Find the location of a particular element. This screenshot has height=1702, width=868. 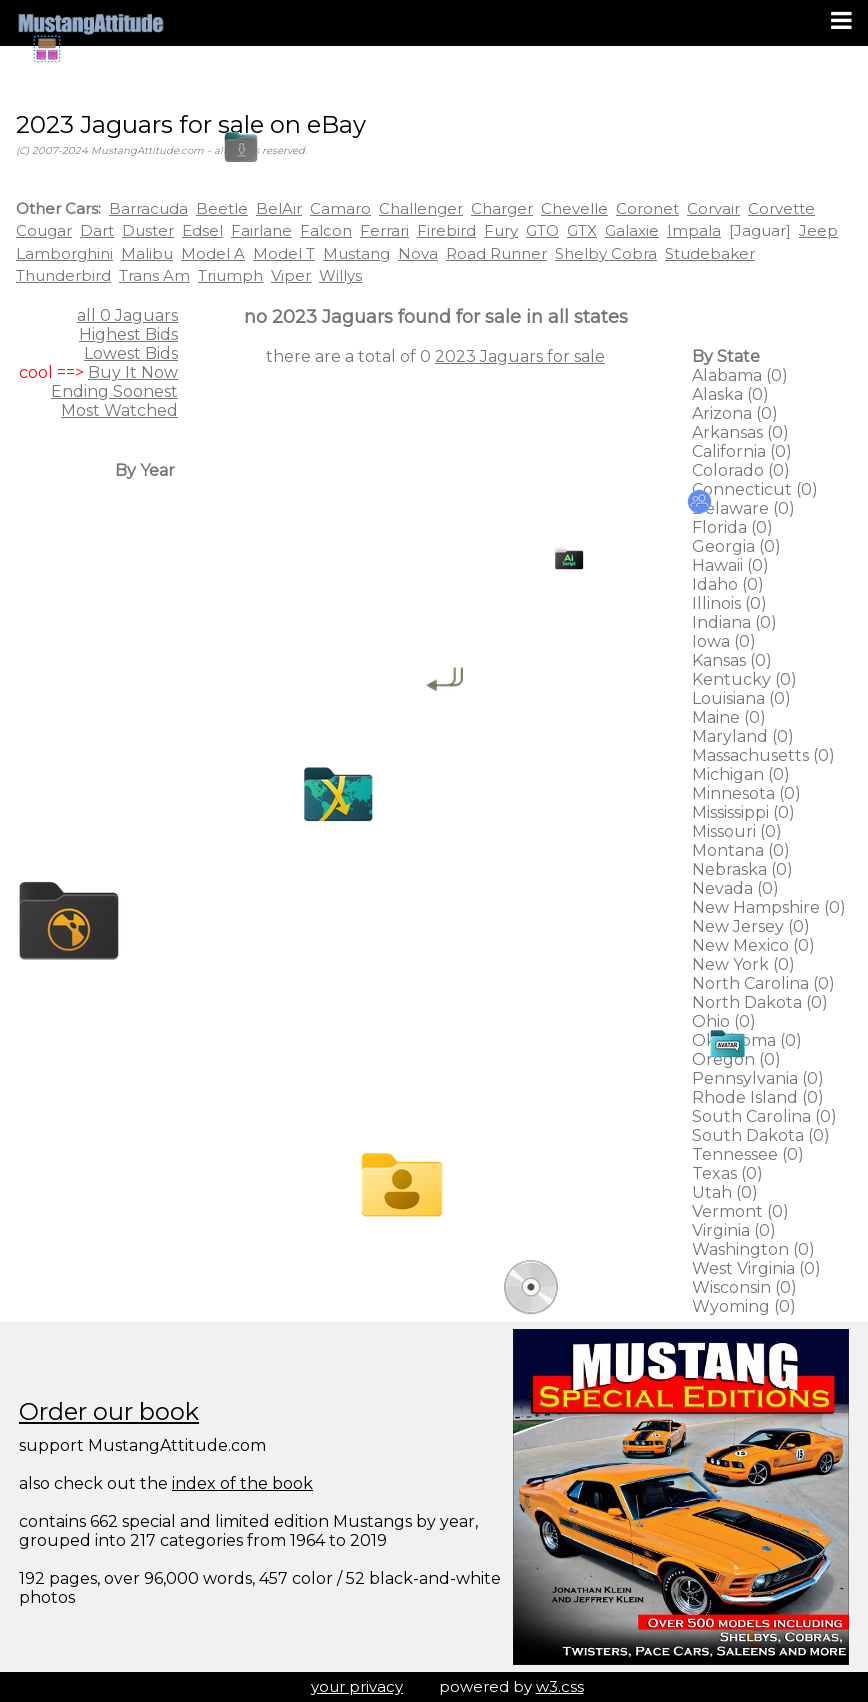

access your downloads folder is located at coordinates (241, 147).